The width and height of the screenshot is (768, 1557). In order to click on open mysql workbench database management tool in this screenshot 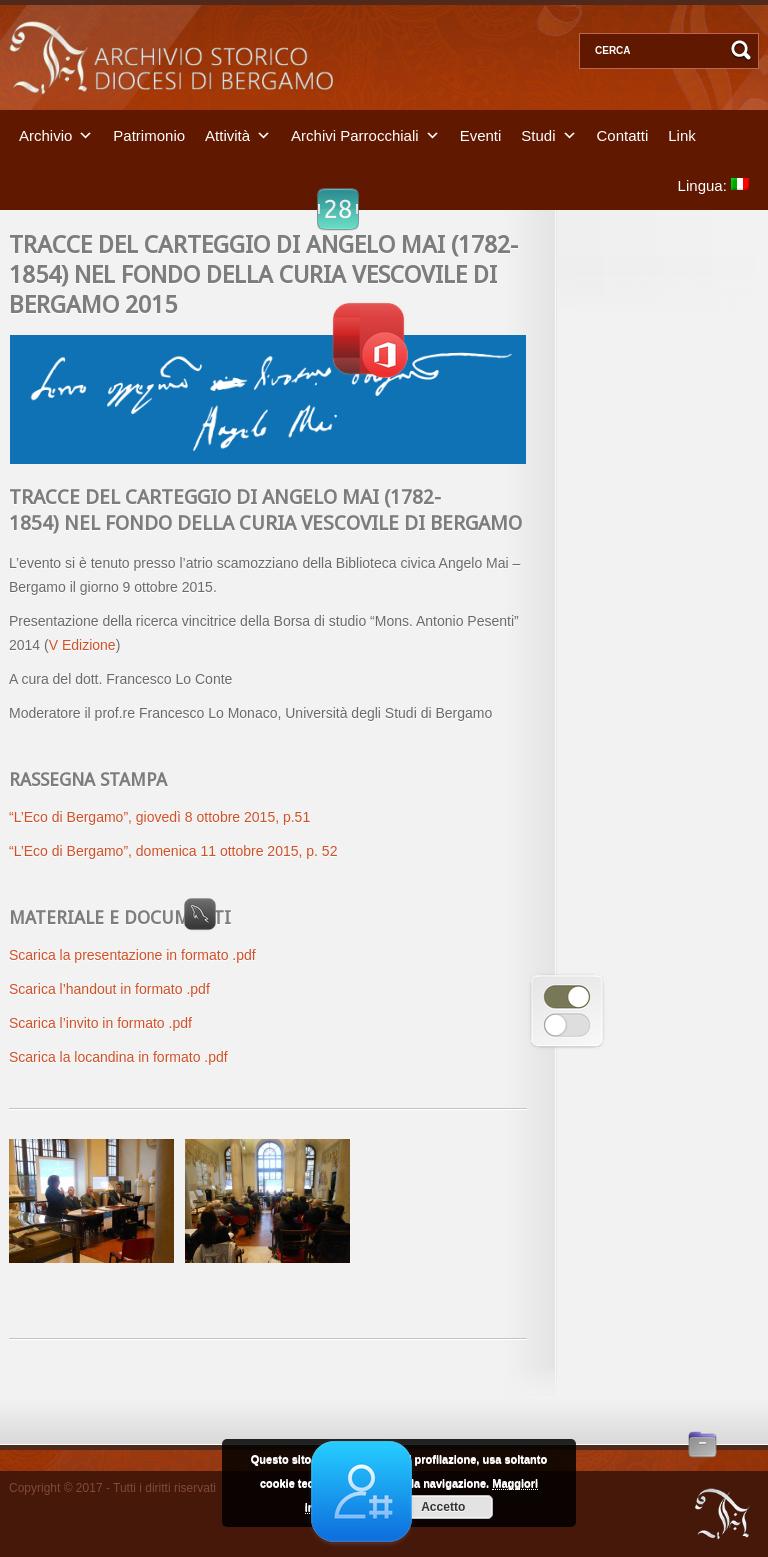, I will do `click(200, 914)`.